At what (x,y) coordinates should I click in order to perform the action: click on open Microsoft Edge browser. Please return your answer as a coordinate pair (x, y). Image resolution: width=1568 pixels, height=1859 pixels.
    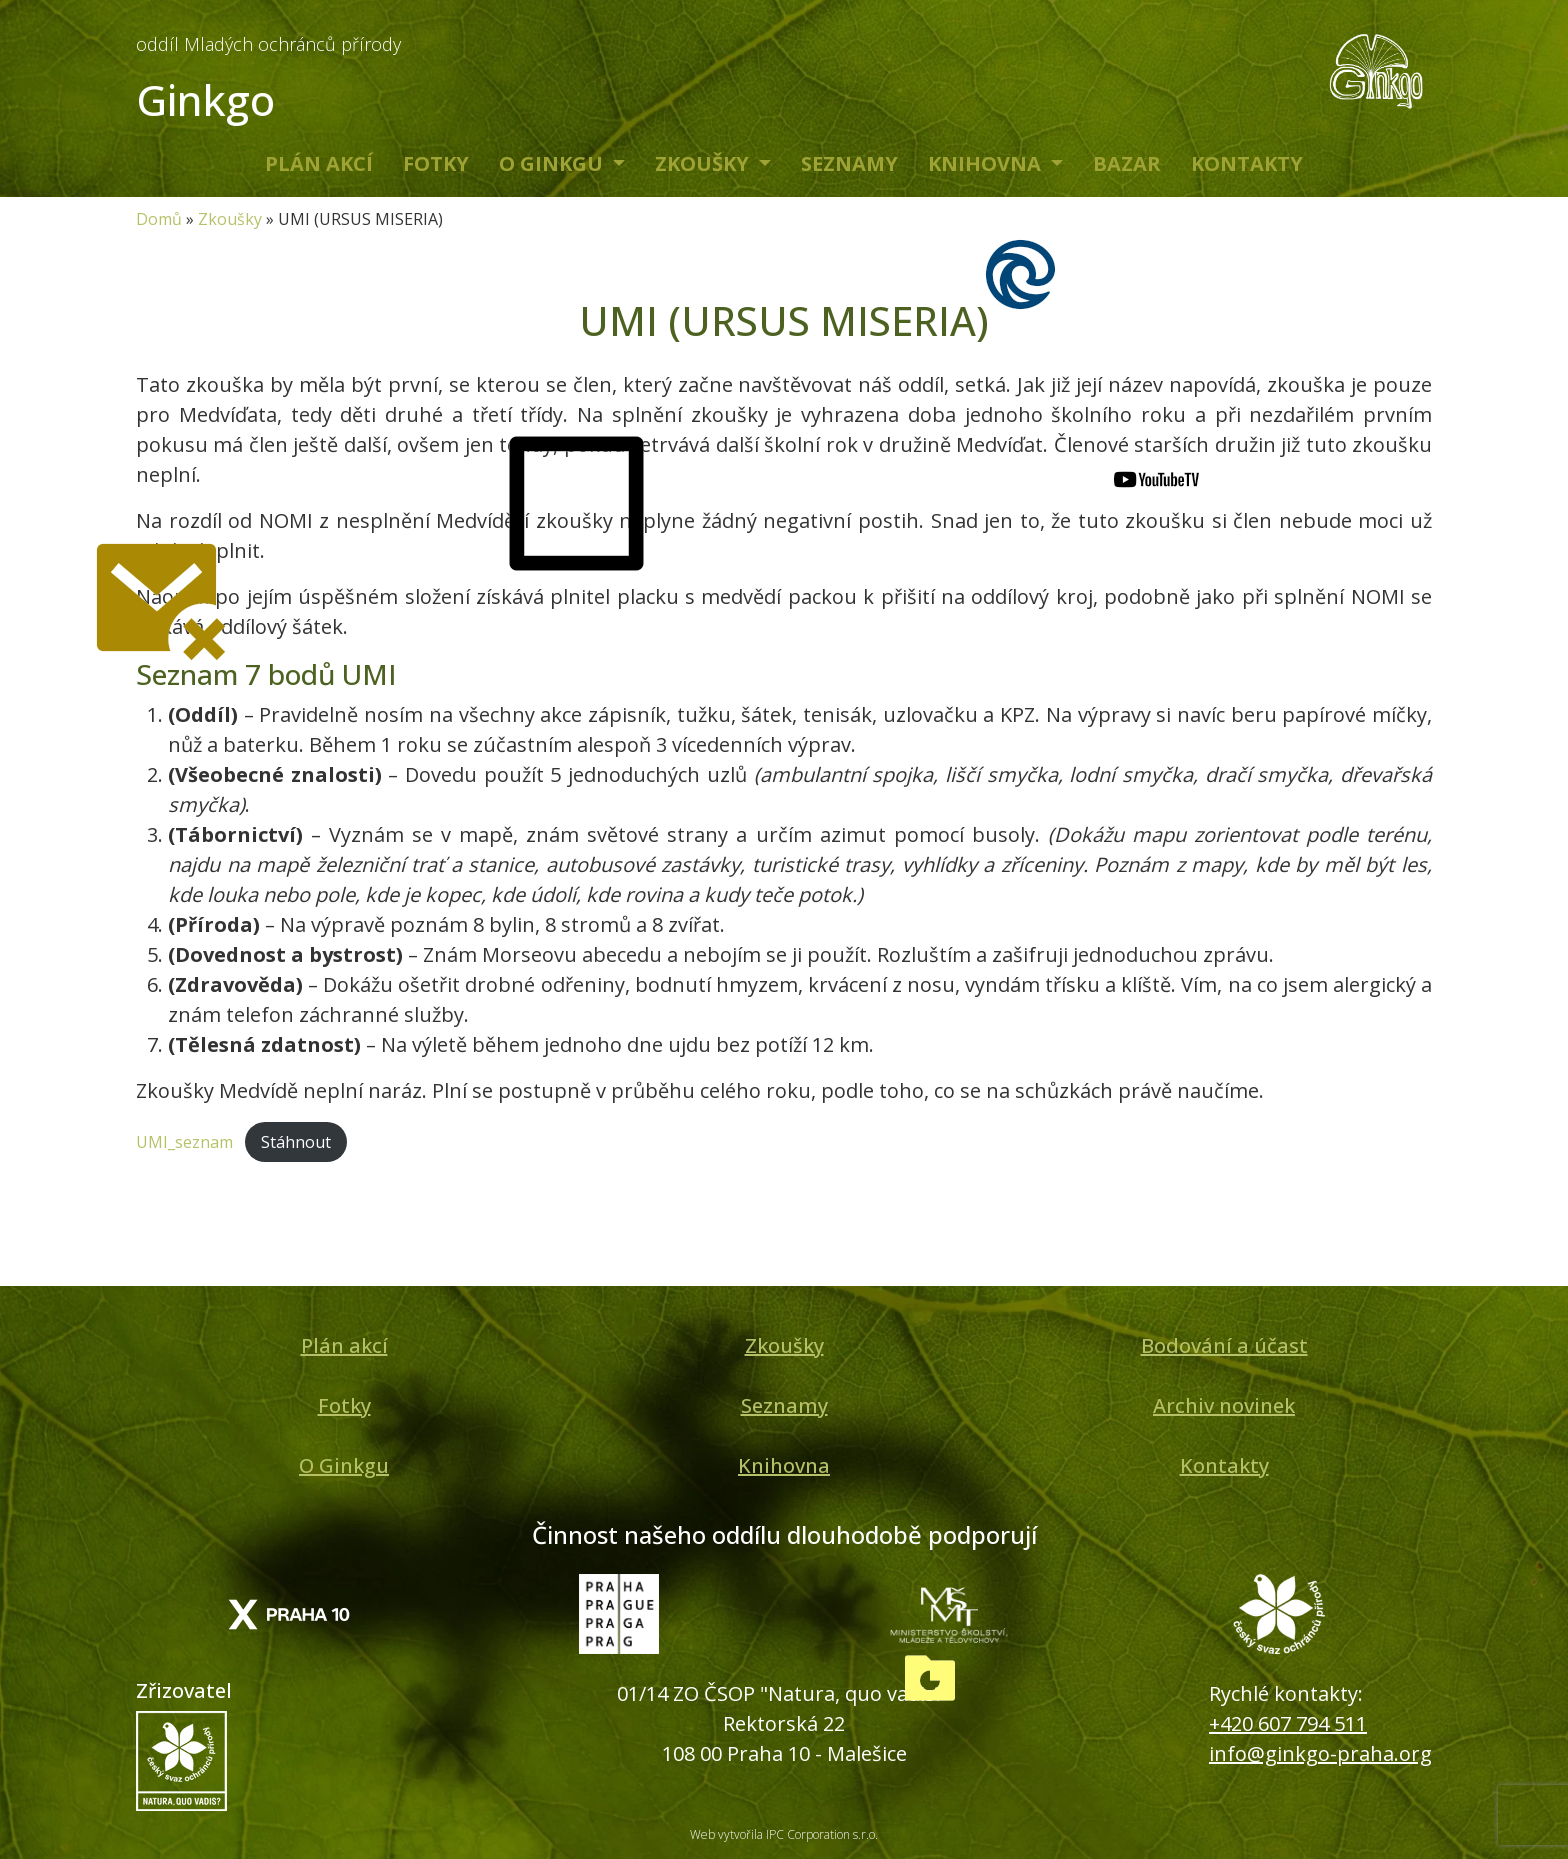
    Looking at the image, I should click on (1020, 274).